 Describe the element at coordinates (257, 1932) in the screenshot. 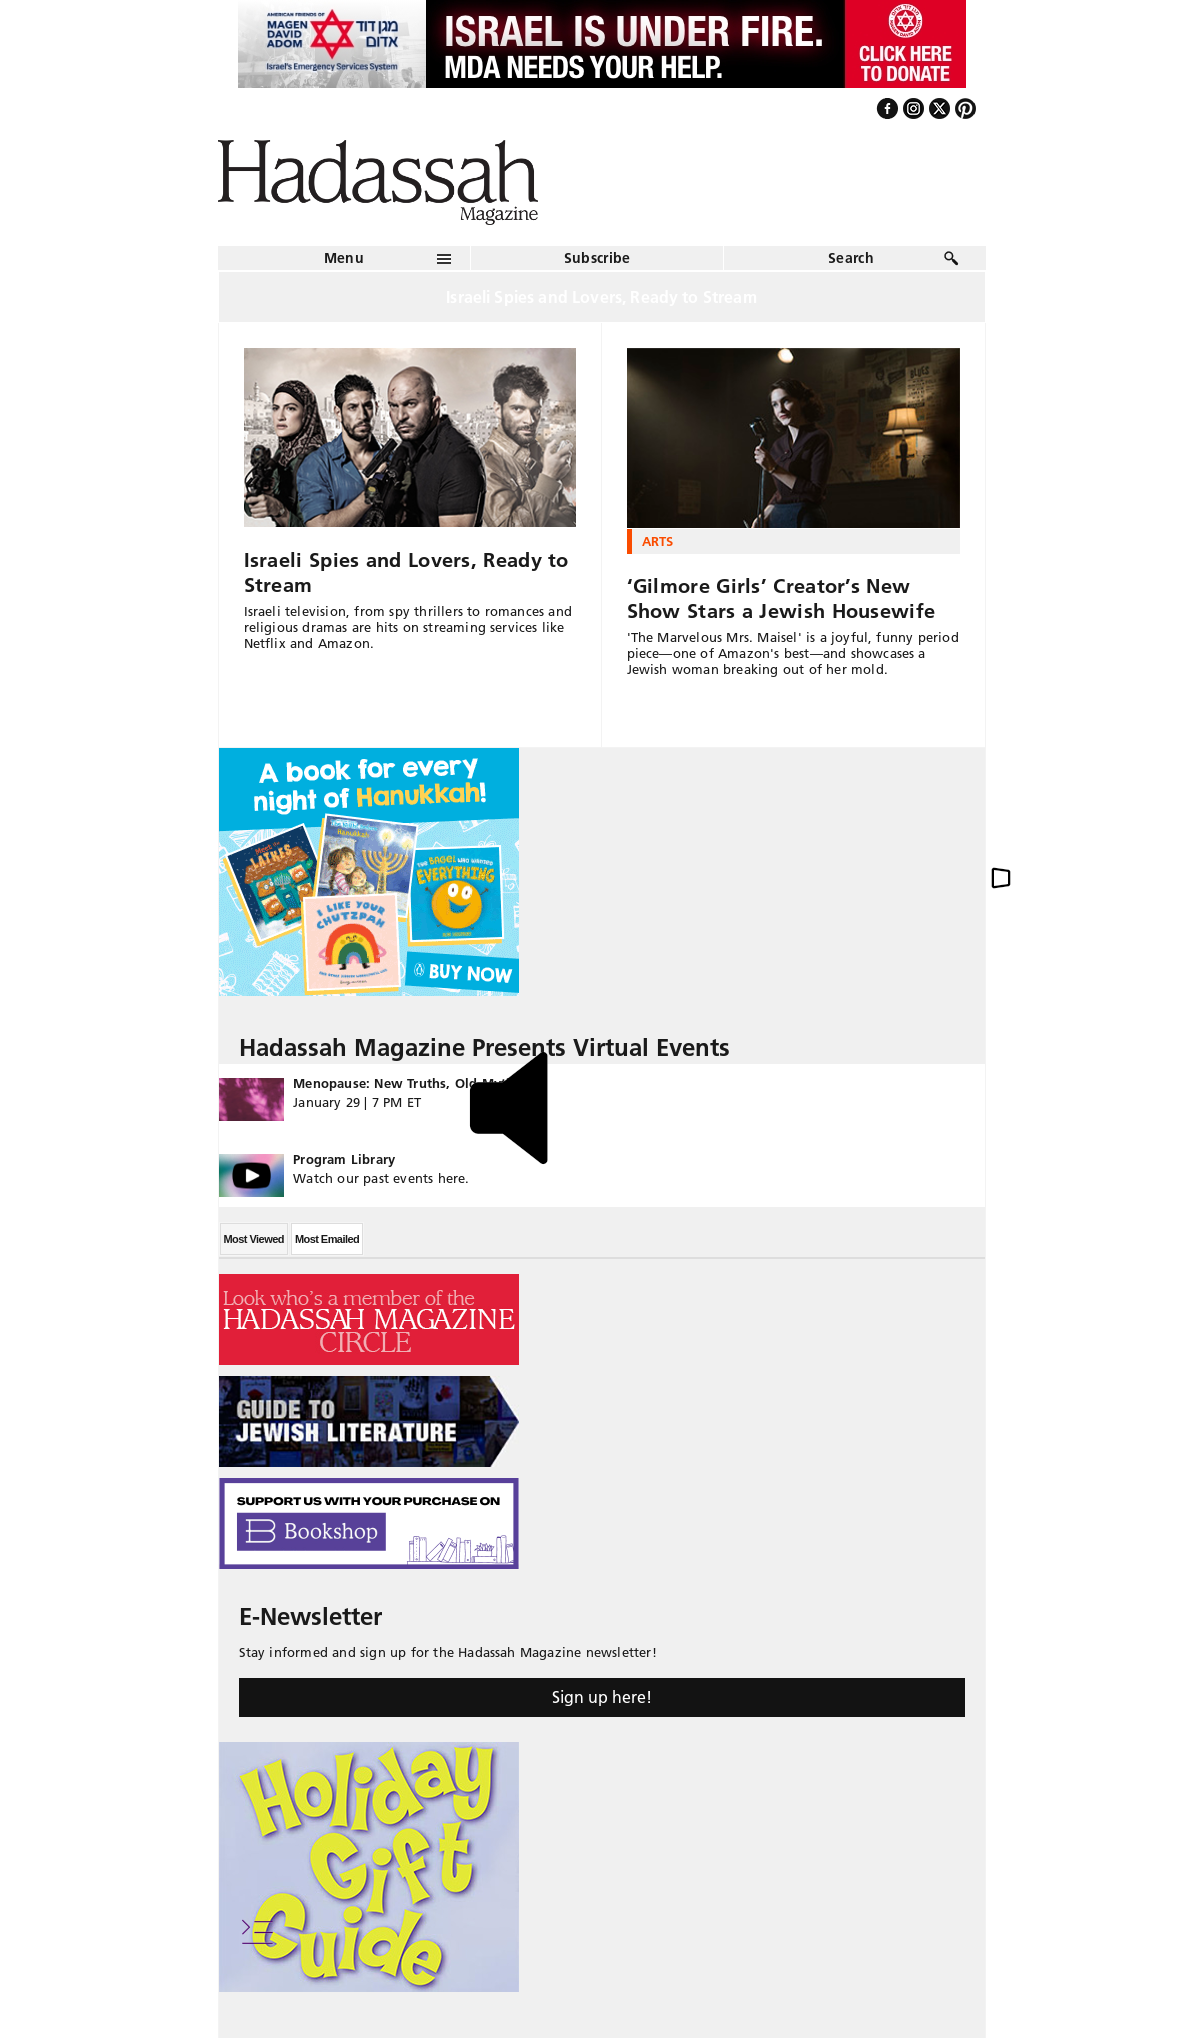

I see `increase text indentation` at that location.